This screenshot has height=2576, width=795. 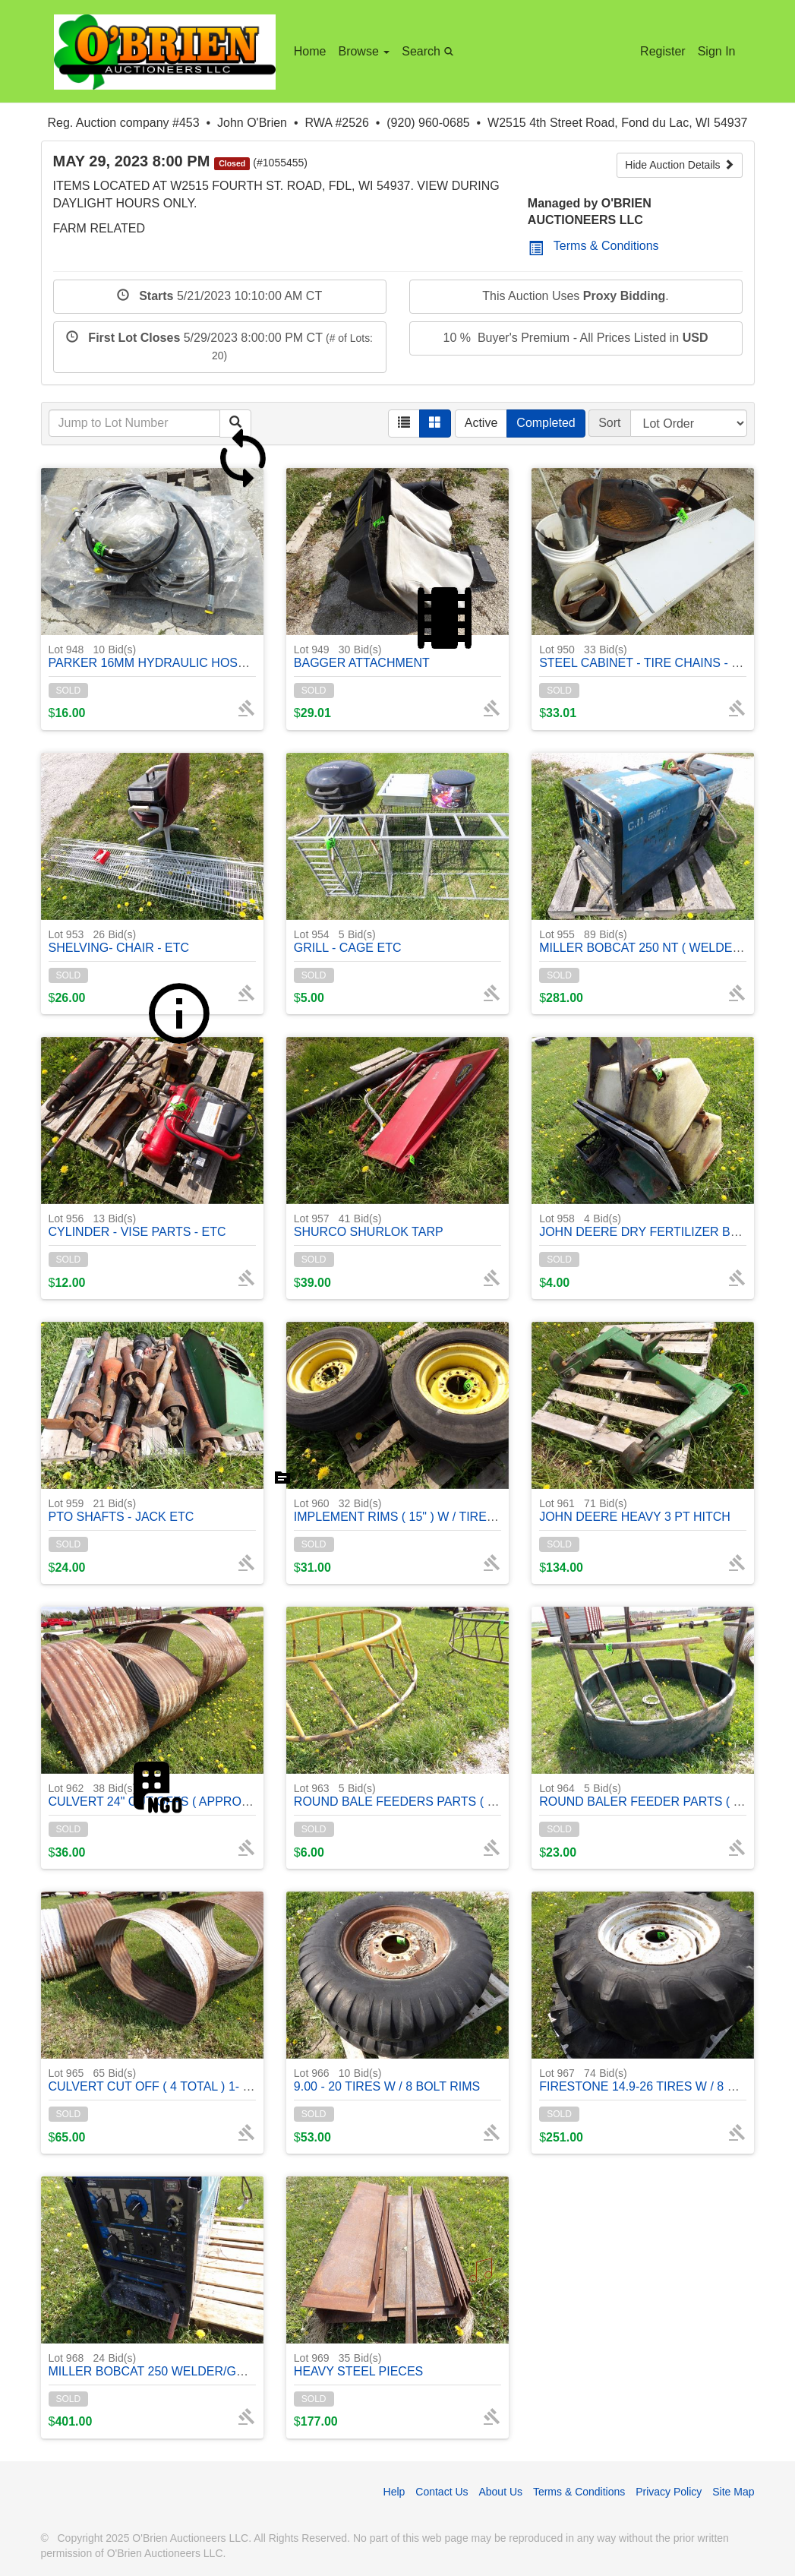 I want to click on view more information or details, so click(x=179, y=1013).